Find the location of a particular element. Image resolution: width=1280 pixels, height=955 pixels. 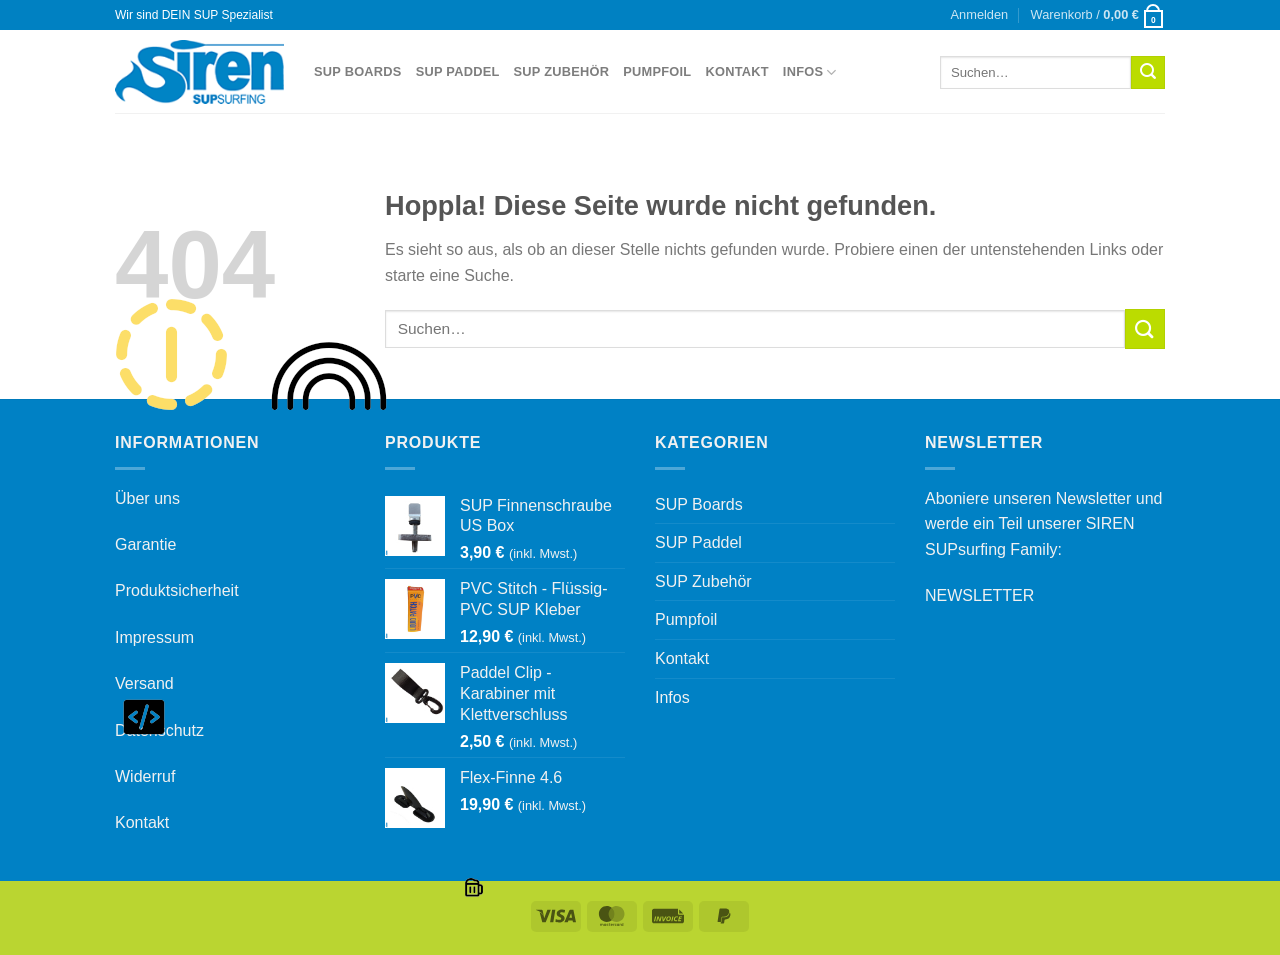

browse nearby bars or pubs is located at coordinates (473, 888).